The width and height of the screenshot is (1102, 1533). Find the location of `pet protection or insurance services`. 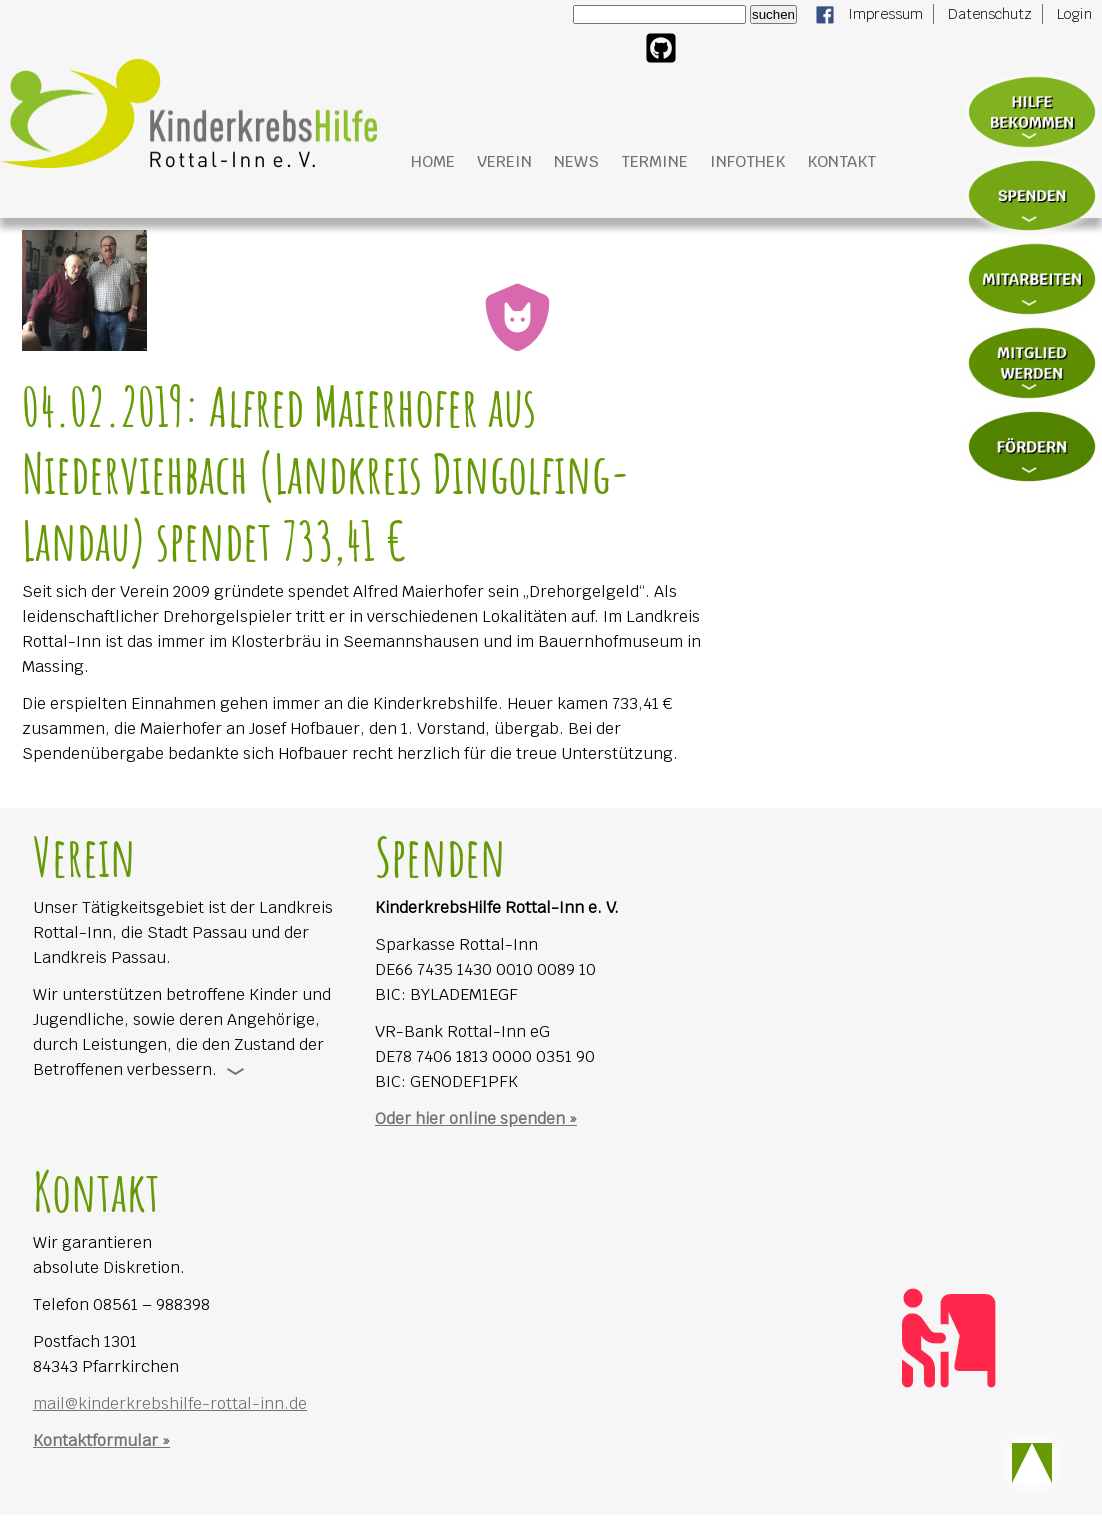

pet protection or insurance services is located at coordinates (517, 317).